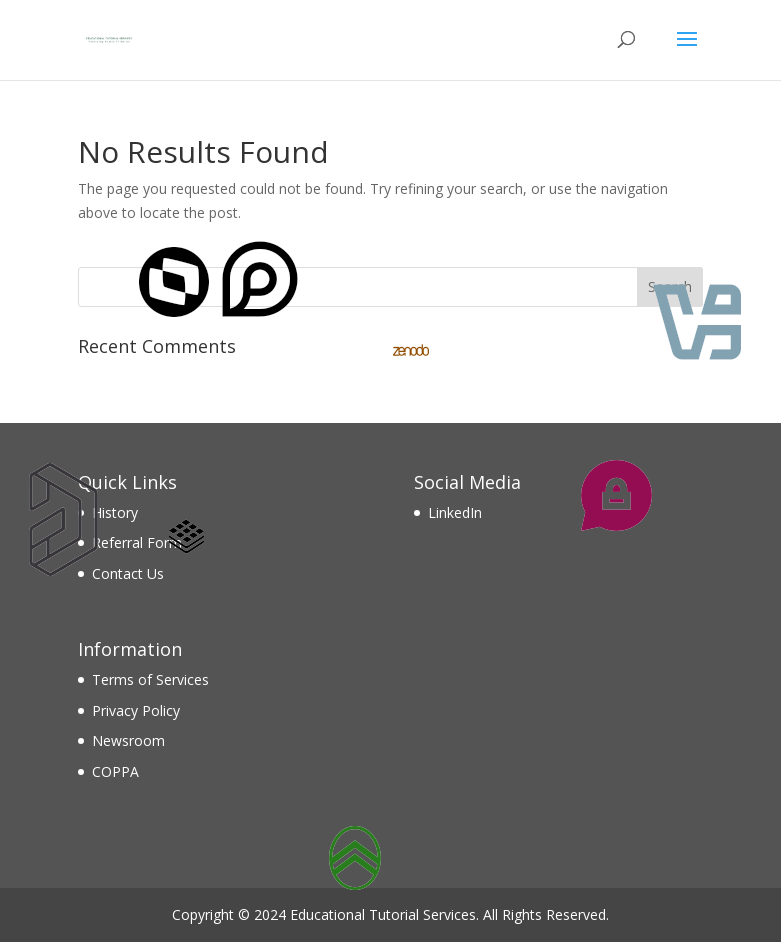 Image resolution: width=781 pixels, height=942 pixels. What do you see at coordinates (697, 322) in the screenshot?
I see `open VirtualBox virtual machine manager` at bounding box center [697, 322].